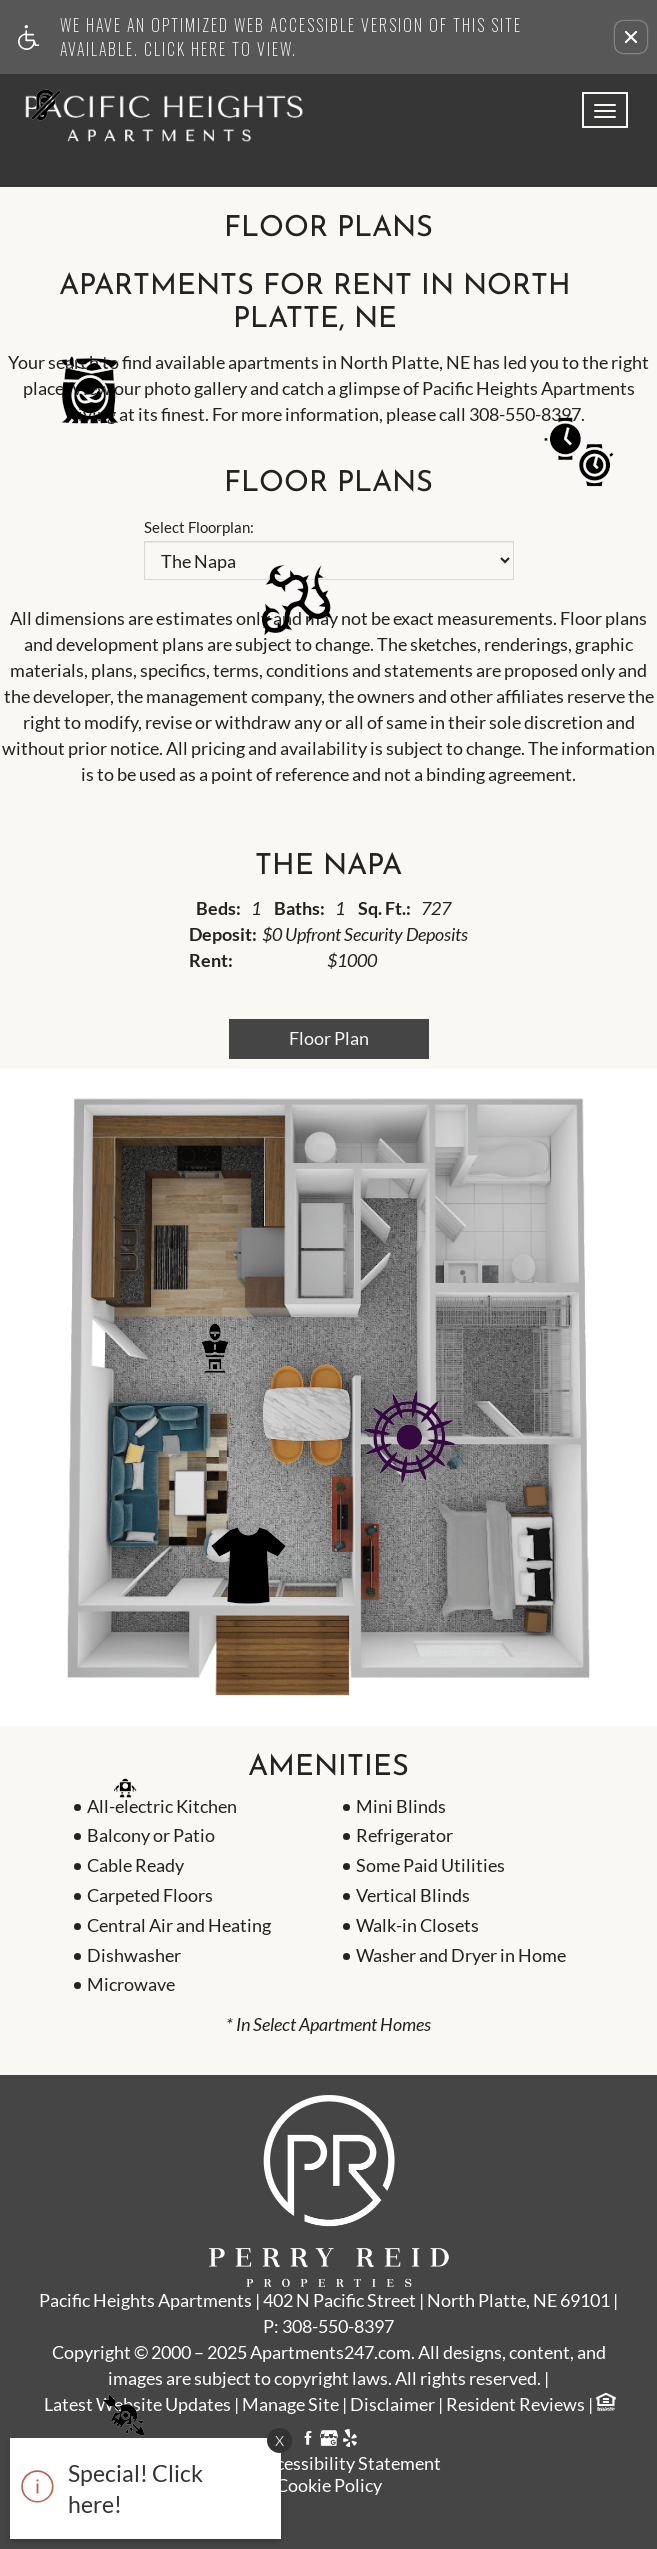 This screenshot has width=657, height=2549. Describe the element at coordinates (125, 1788) in the screenshot. I see `access bot or automation settings` at that location.